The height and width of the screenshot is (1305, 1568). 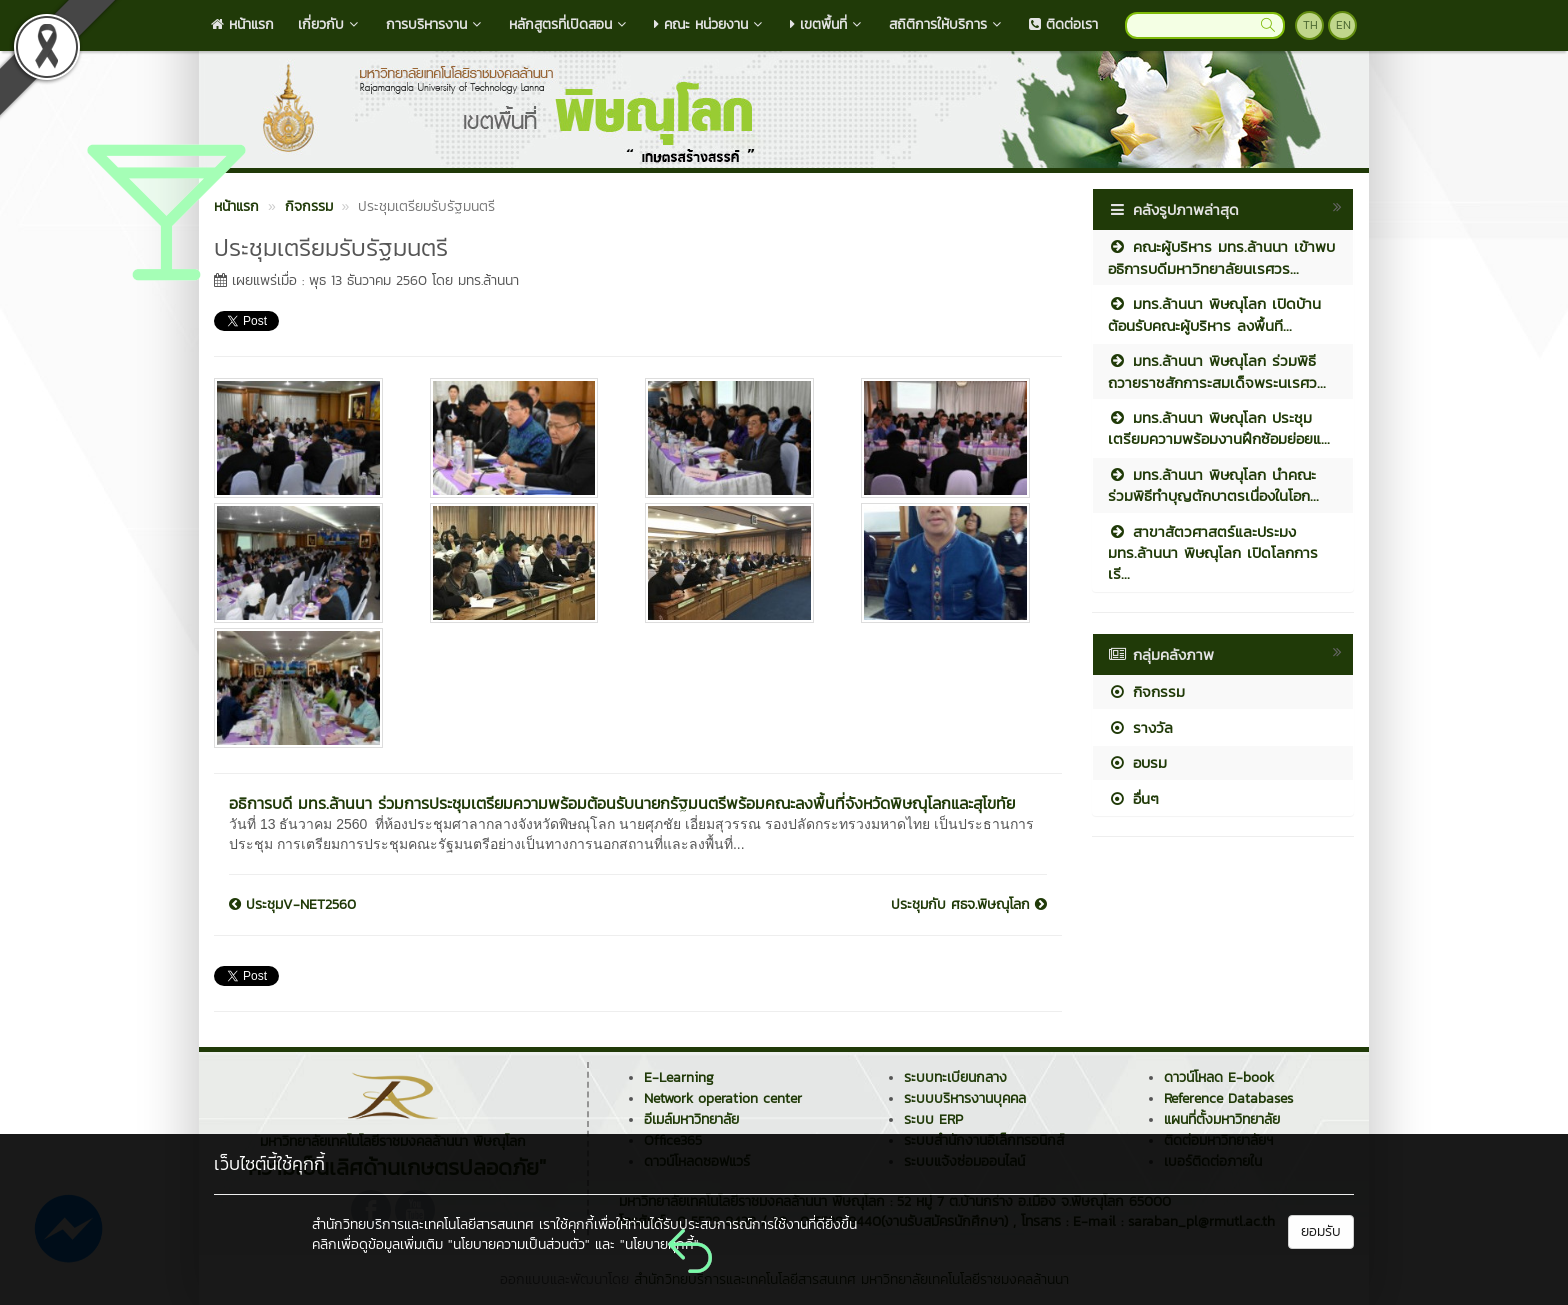 I want to click on undo the last action, so click(x=690, y=1251).